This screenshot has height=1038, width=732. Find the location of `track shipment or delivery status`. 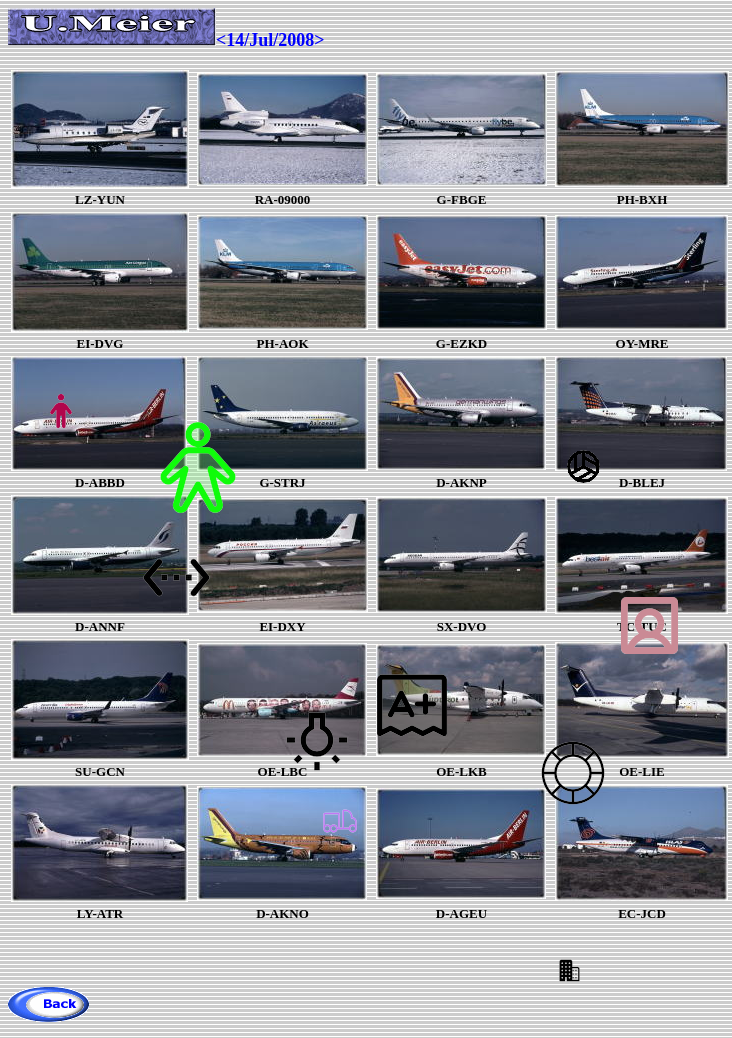

track shipment or delivery status is located at coordinates (340, 821).